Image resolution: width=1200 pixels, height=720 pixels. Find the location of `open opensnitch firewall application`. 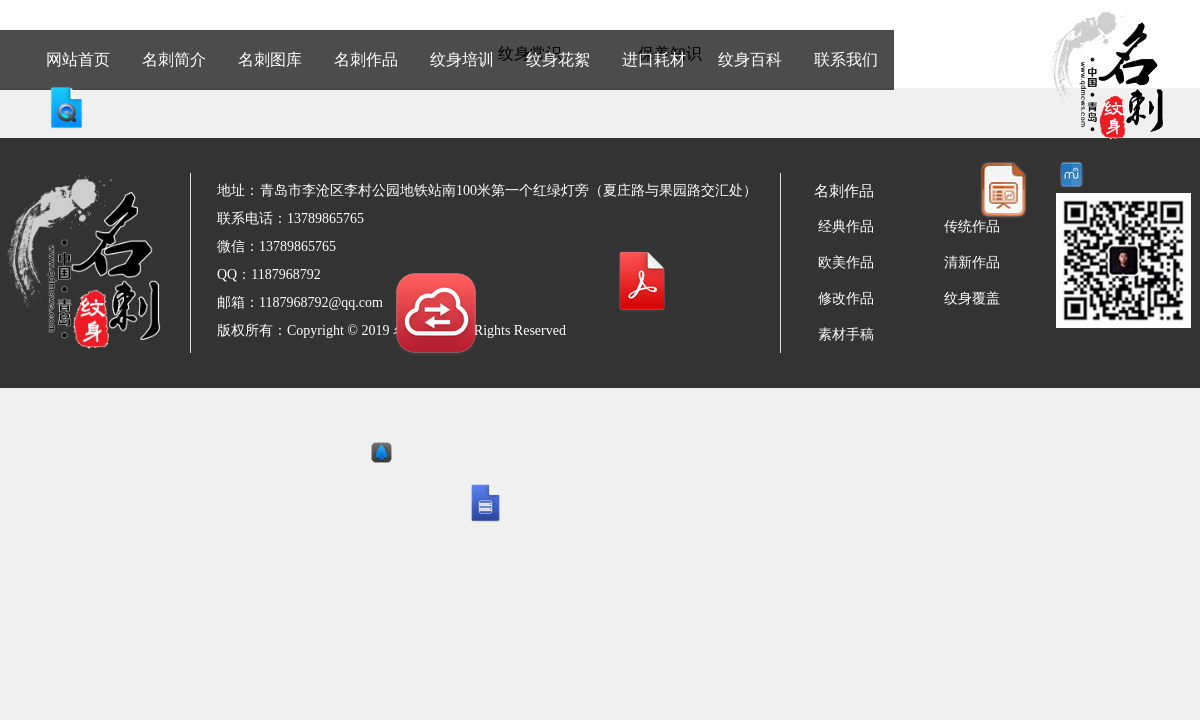

open opensnitch firewall application is located at coordinates (436, 313).